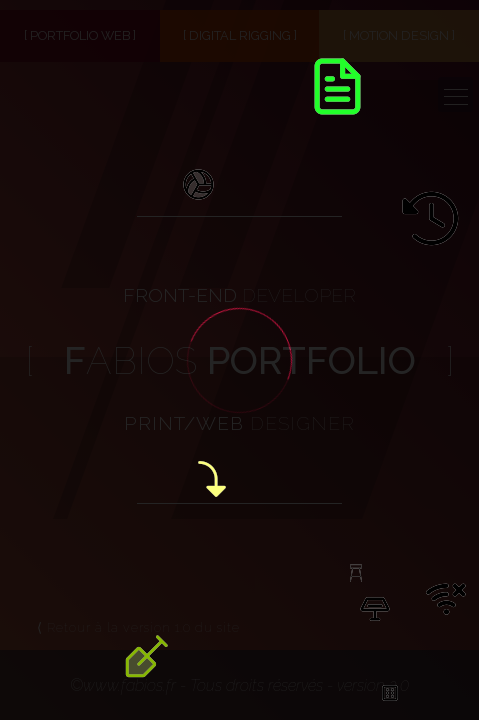 This screenshot has height=720, width=479. Describe the element at coordinates (356, 573) in the screenshot. I see `browse furniture or seating options` at that location.